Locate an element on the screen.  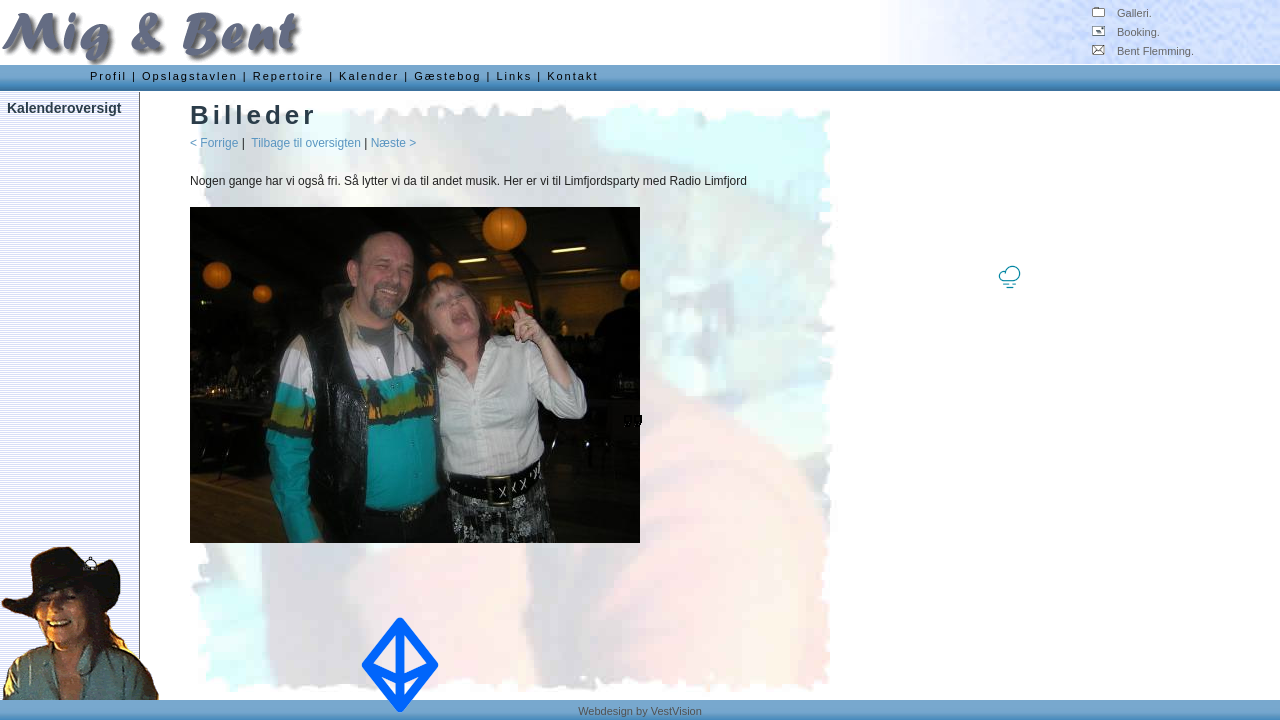
insert a block quote is located at coordinates (633, 421).